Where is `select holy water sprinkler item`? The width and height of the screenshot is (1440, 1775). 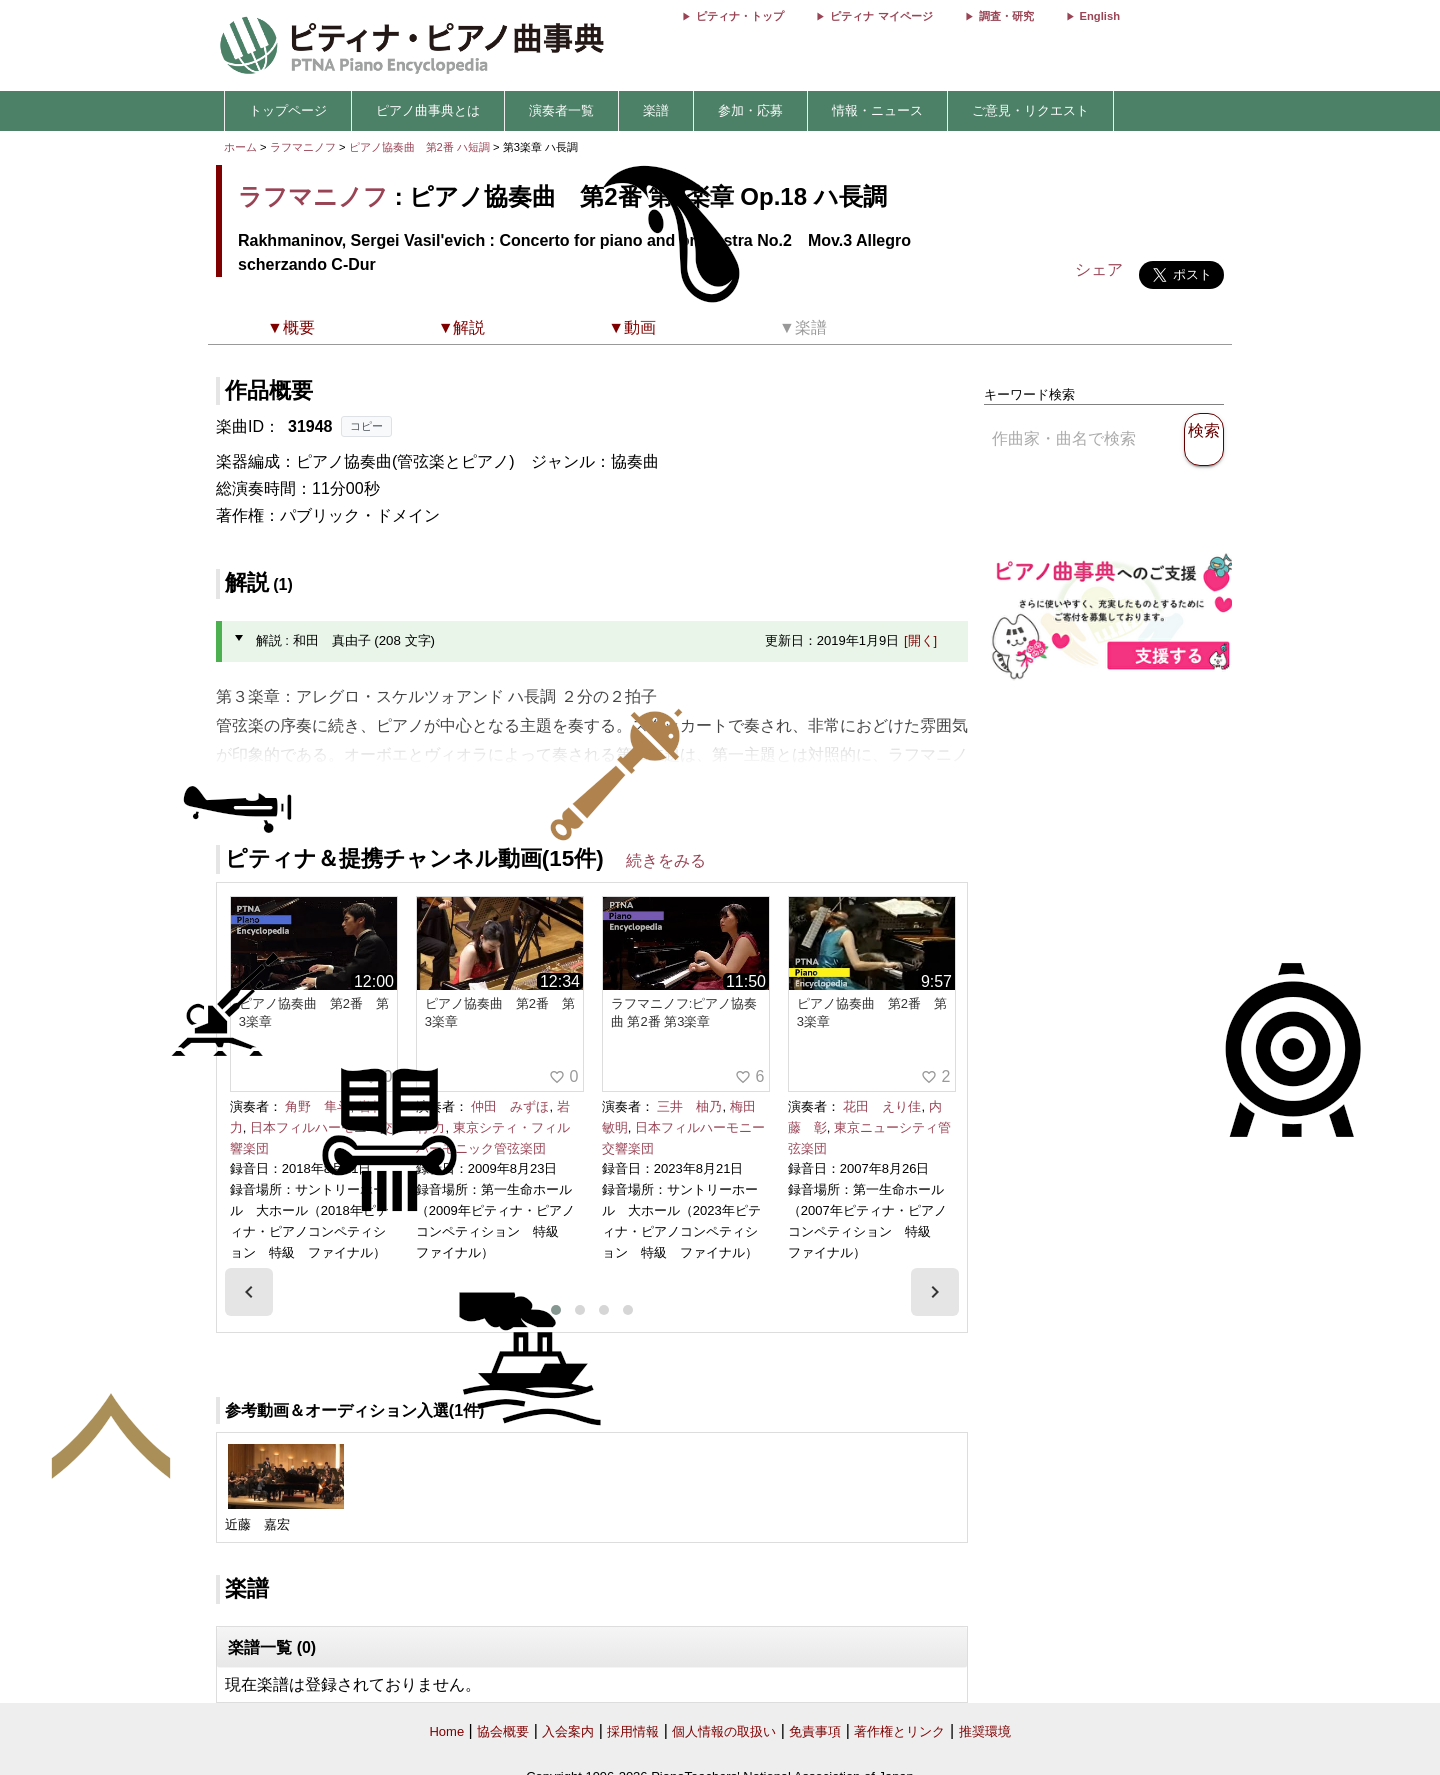
select holy water sprinkler item is located at coordinates (616, 774).